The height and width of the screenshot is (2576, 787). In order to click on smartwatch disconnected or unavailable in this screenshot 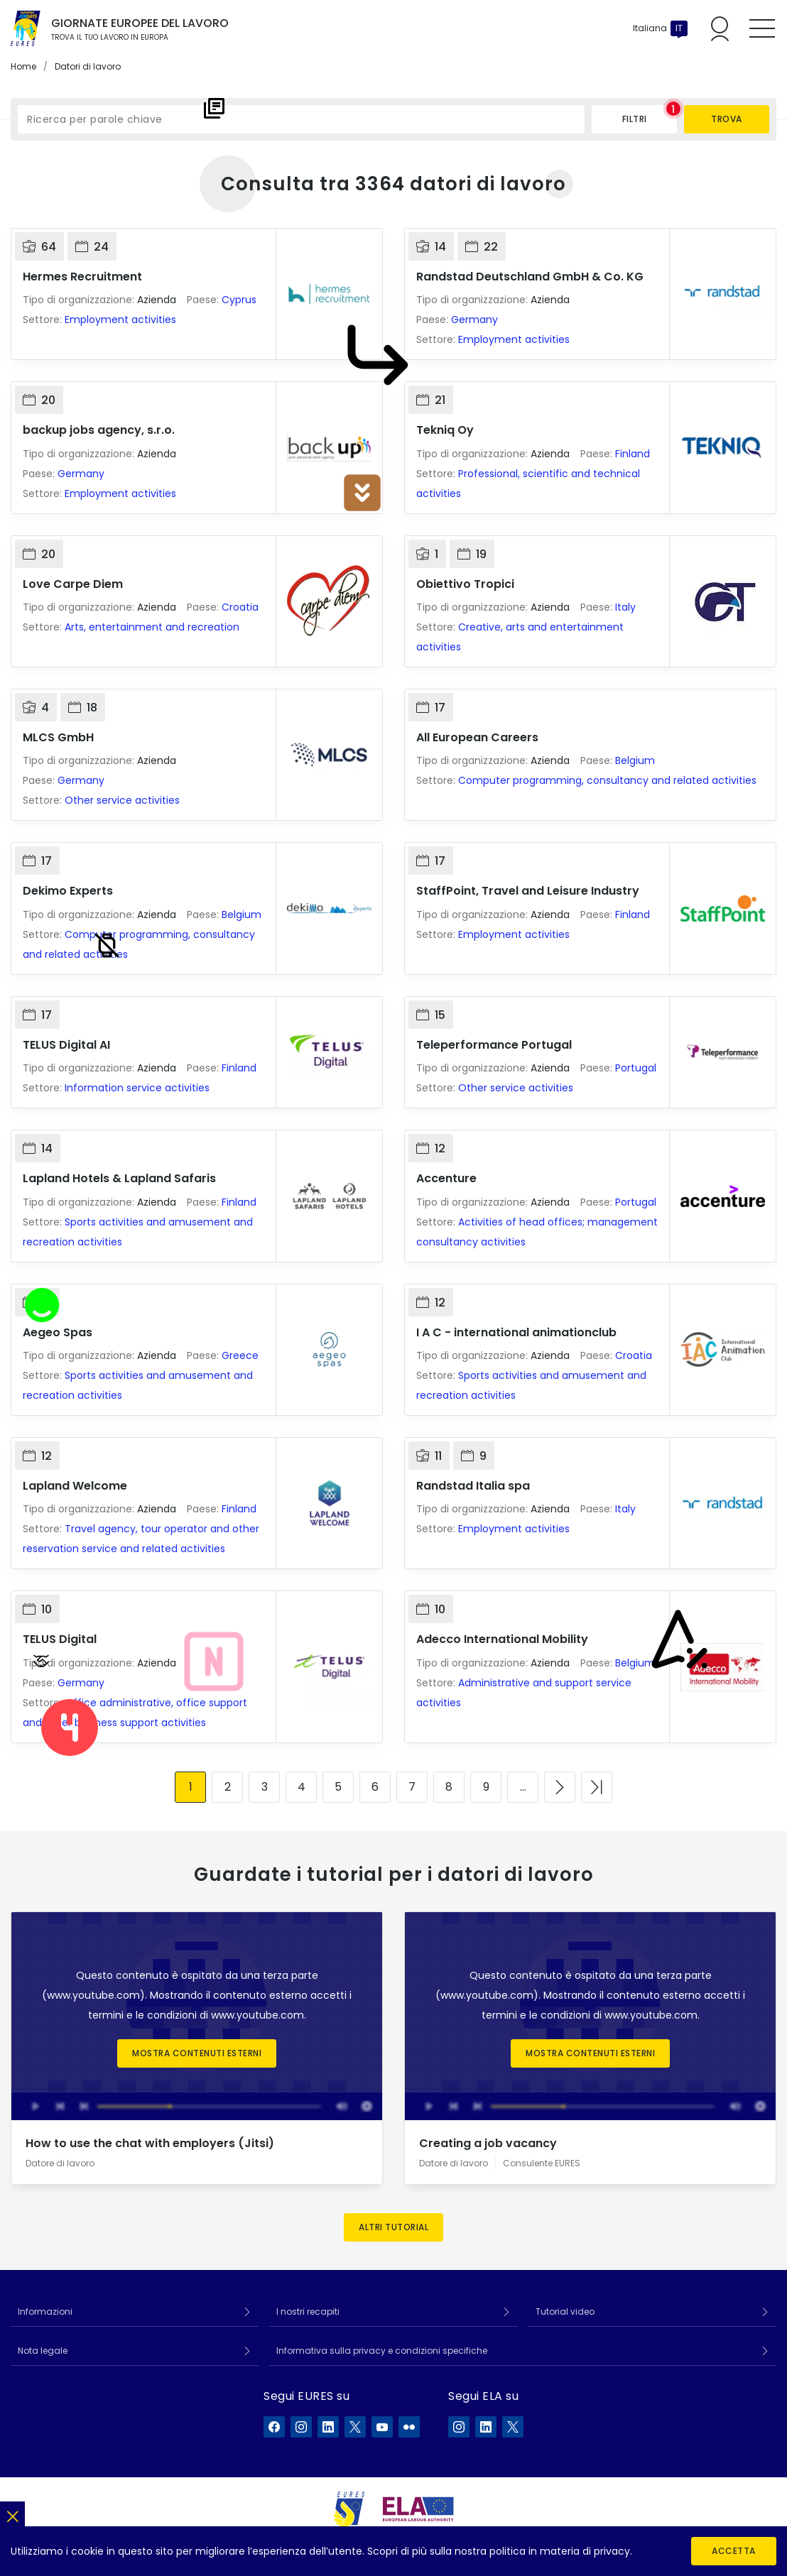, I will do `click(107, 945)`.